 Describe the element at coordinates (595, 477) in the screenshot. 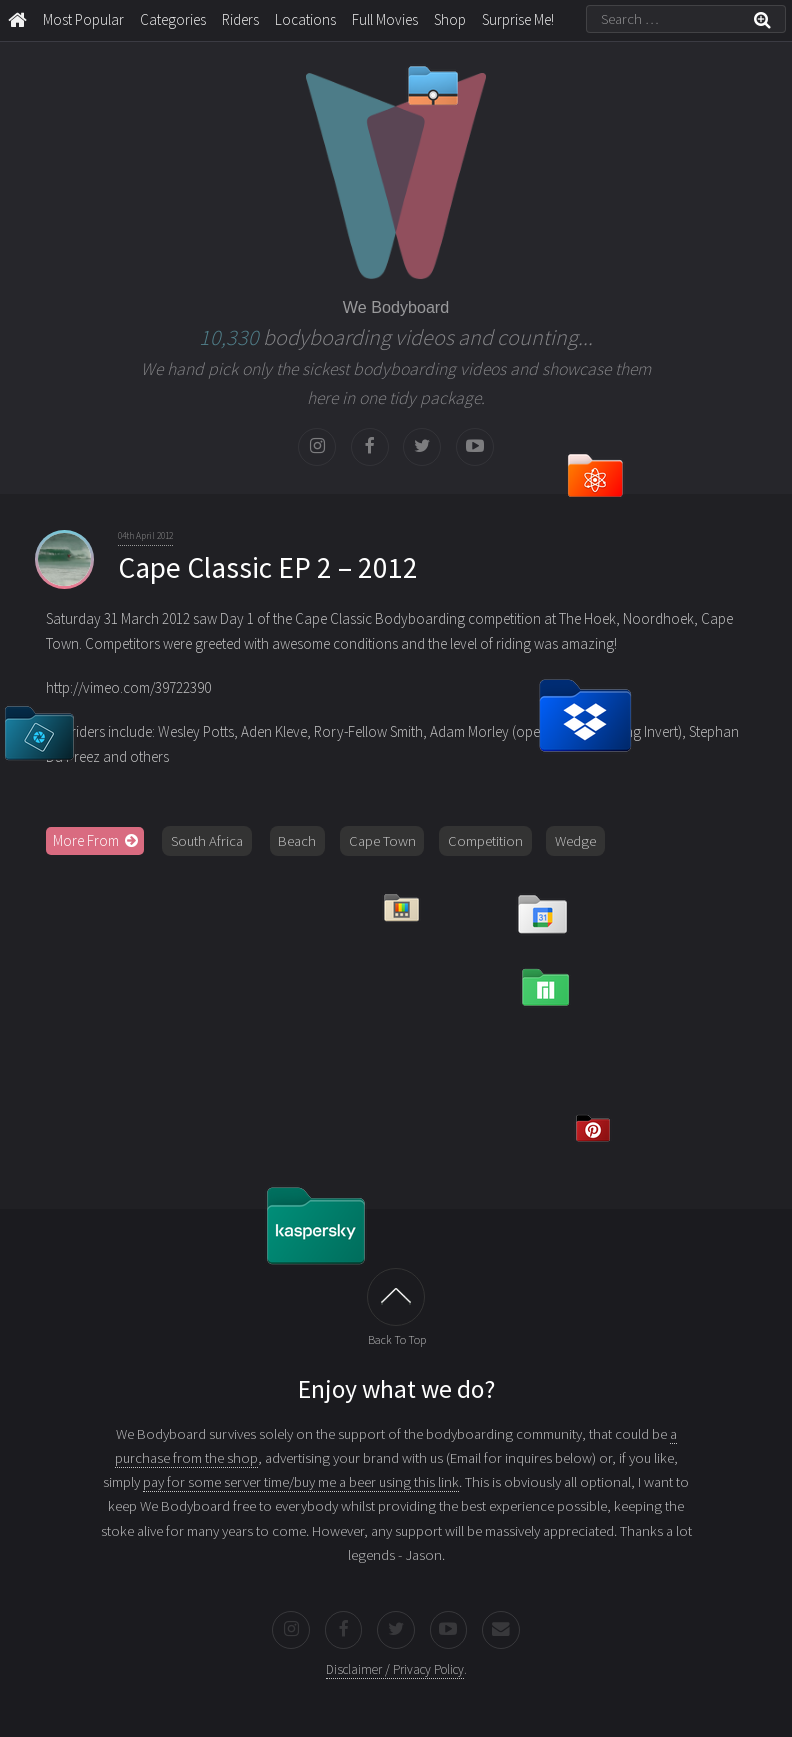

I see `open physics course materials folder` at that location.